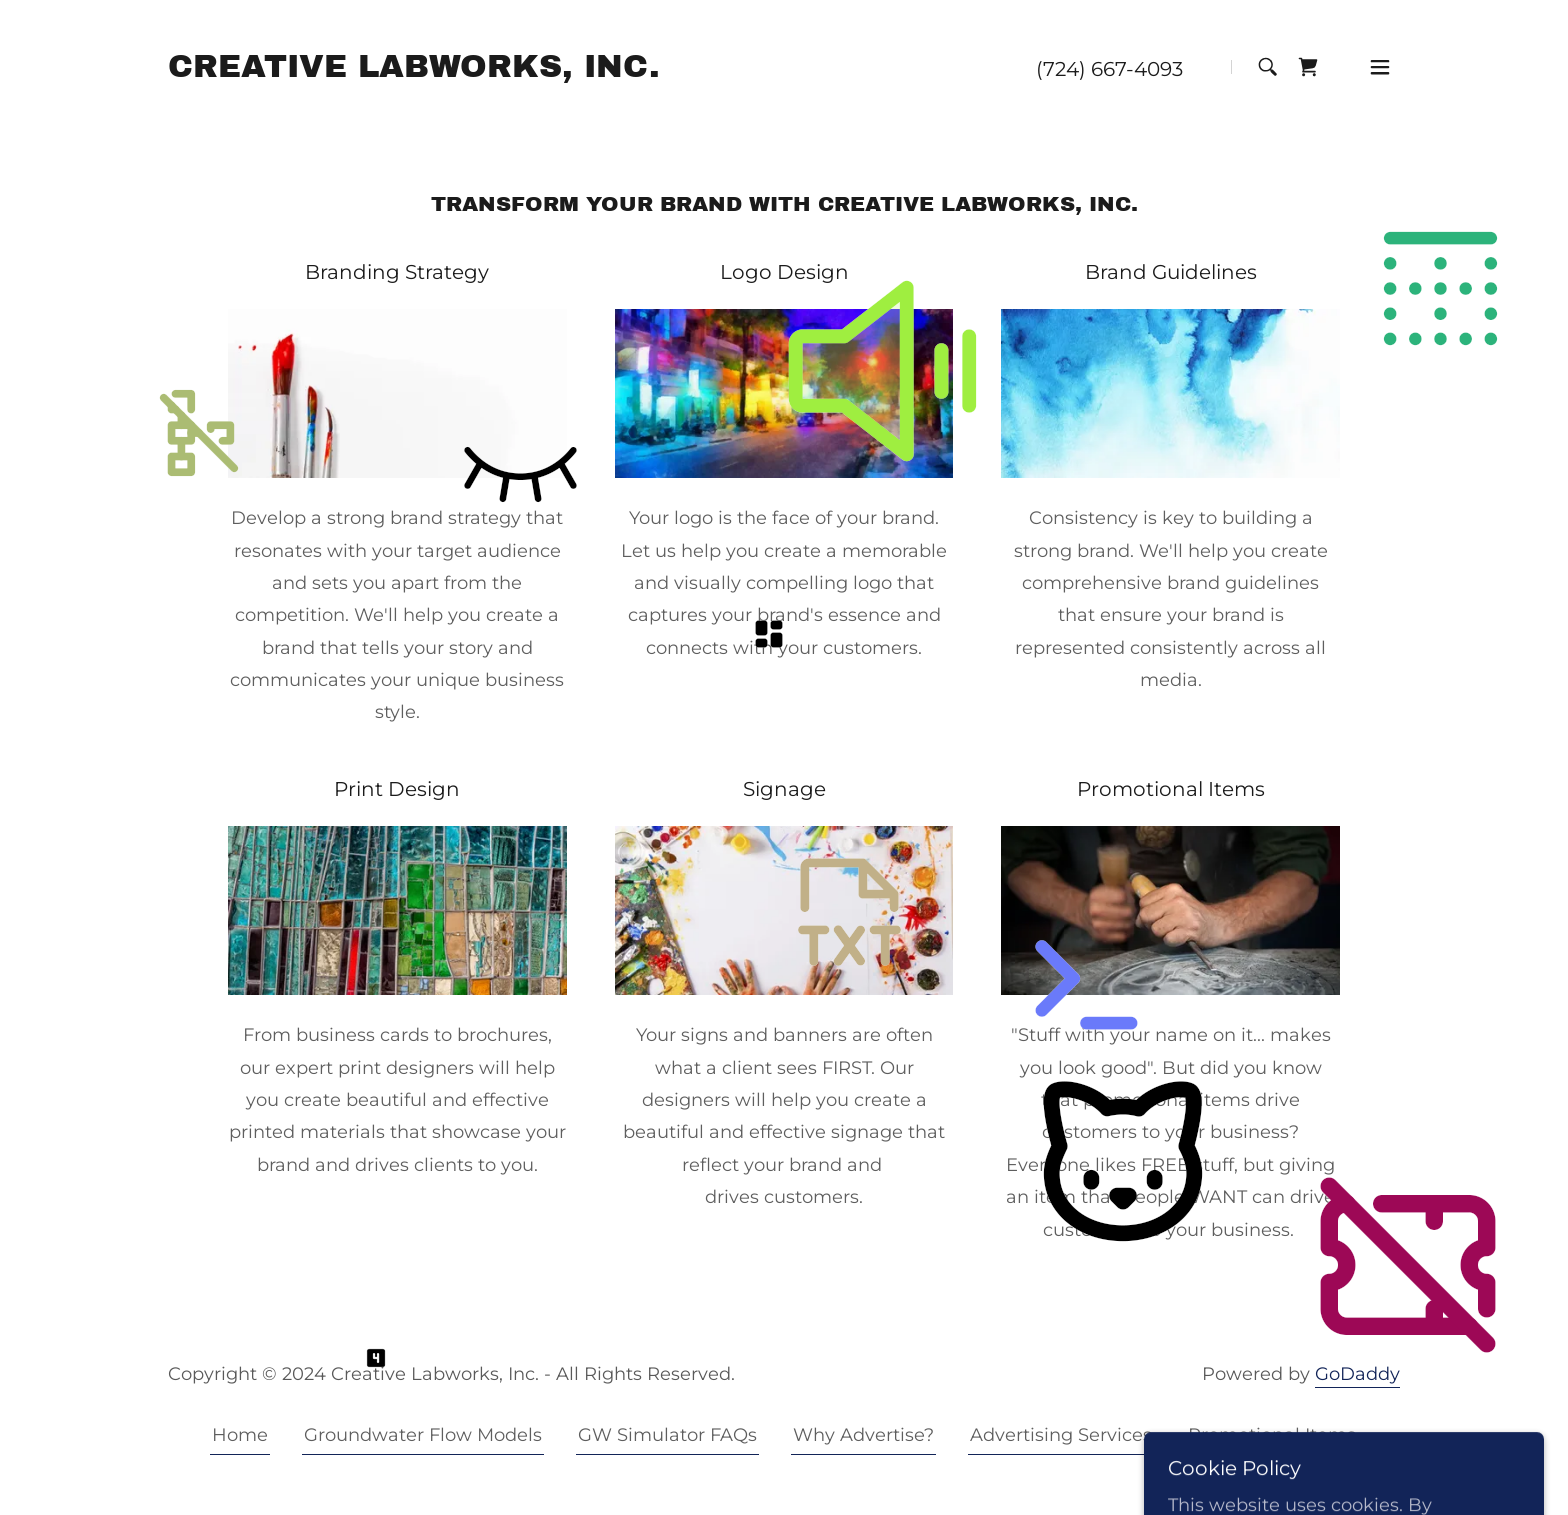  Describe the element at coordinates (769, 634) in the screenshot. I see `open dashboard view` at that location.